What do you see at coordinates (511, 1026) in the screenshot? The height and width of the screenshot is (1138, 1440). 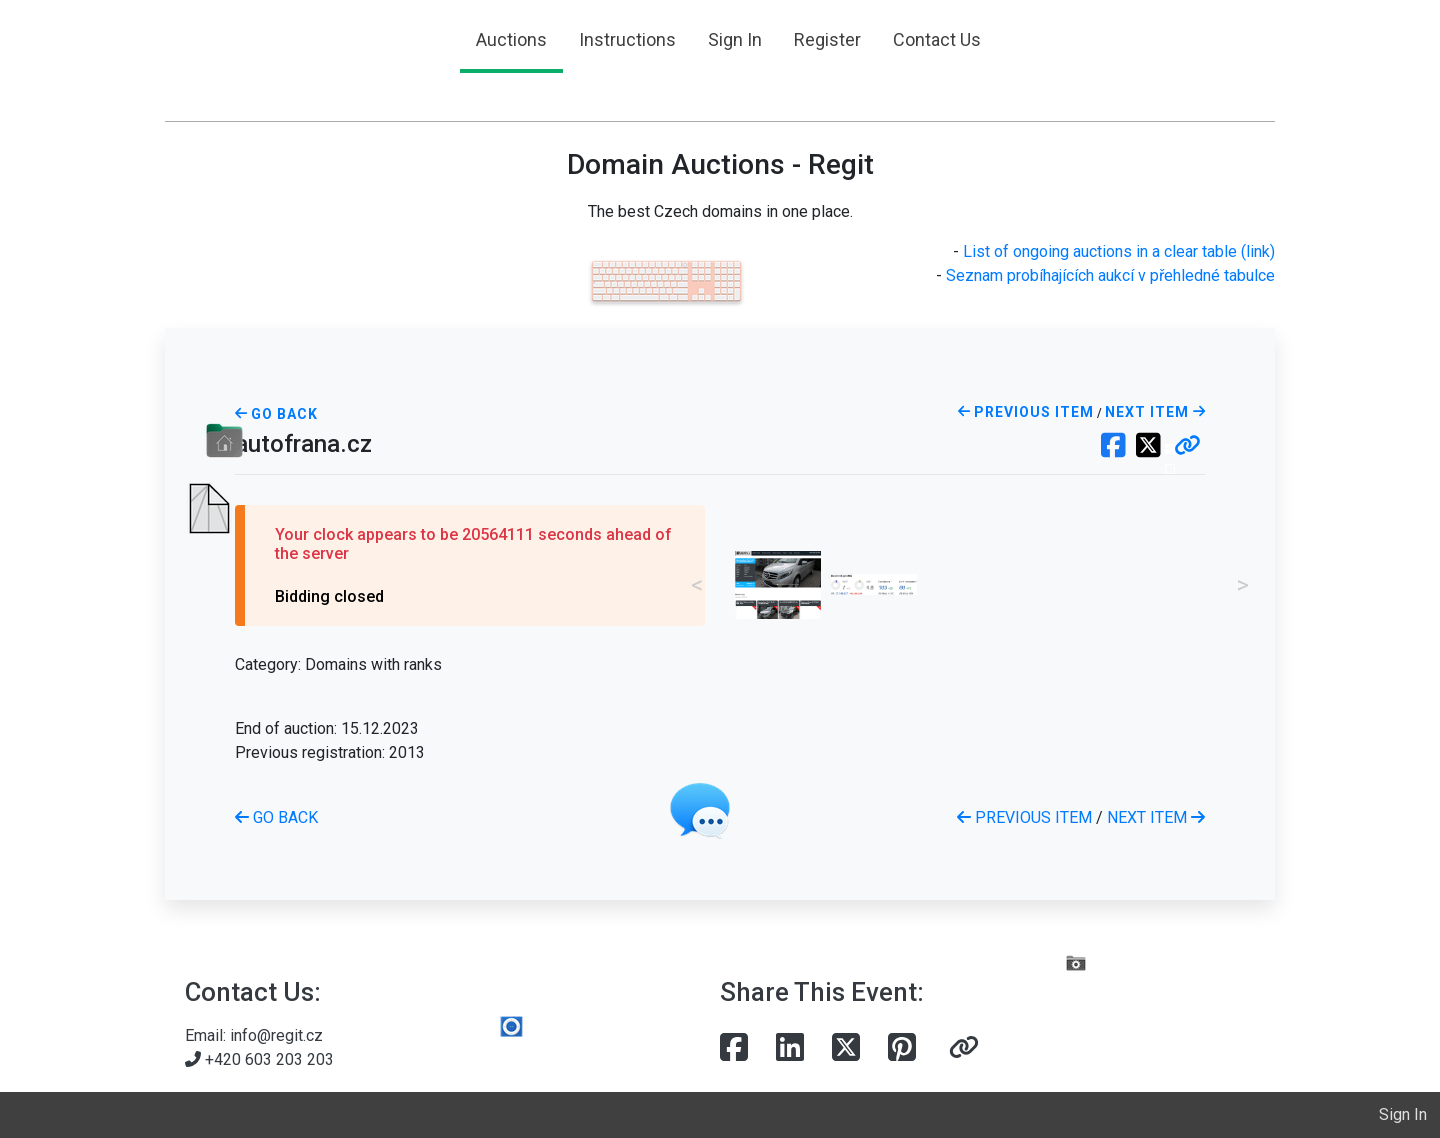 I see `iPod shuffle device connected` at bounding box center [511, 1026].